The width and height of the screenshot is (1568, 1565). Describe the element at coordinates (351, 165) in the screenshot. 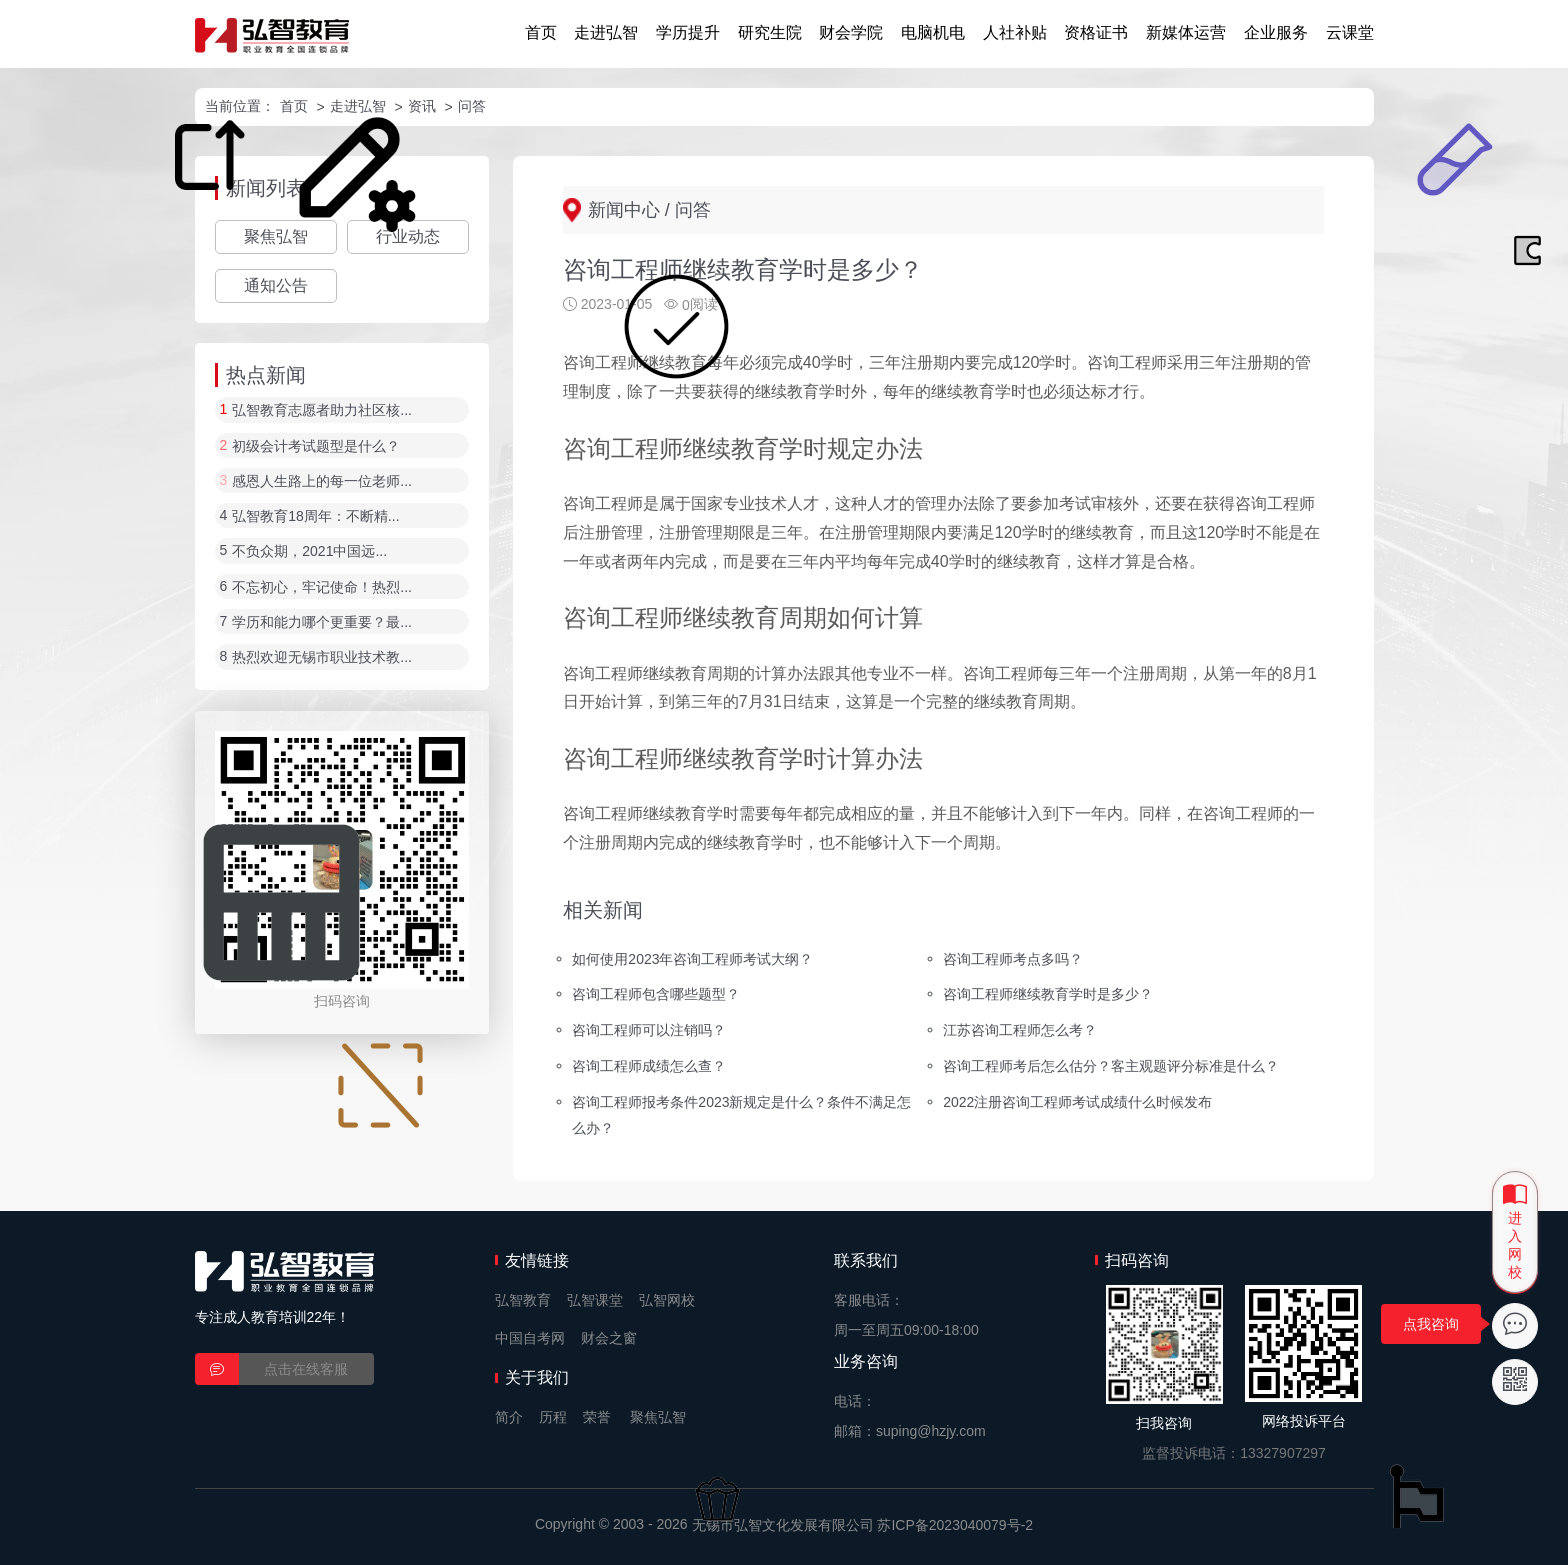

I see `edit settings or preferences` at that location.